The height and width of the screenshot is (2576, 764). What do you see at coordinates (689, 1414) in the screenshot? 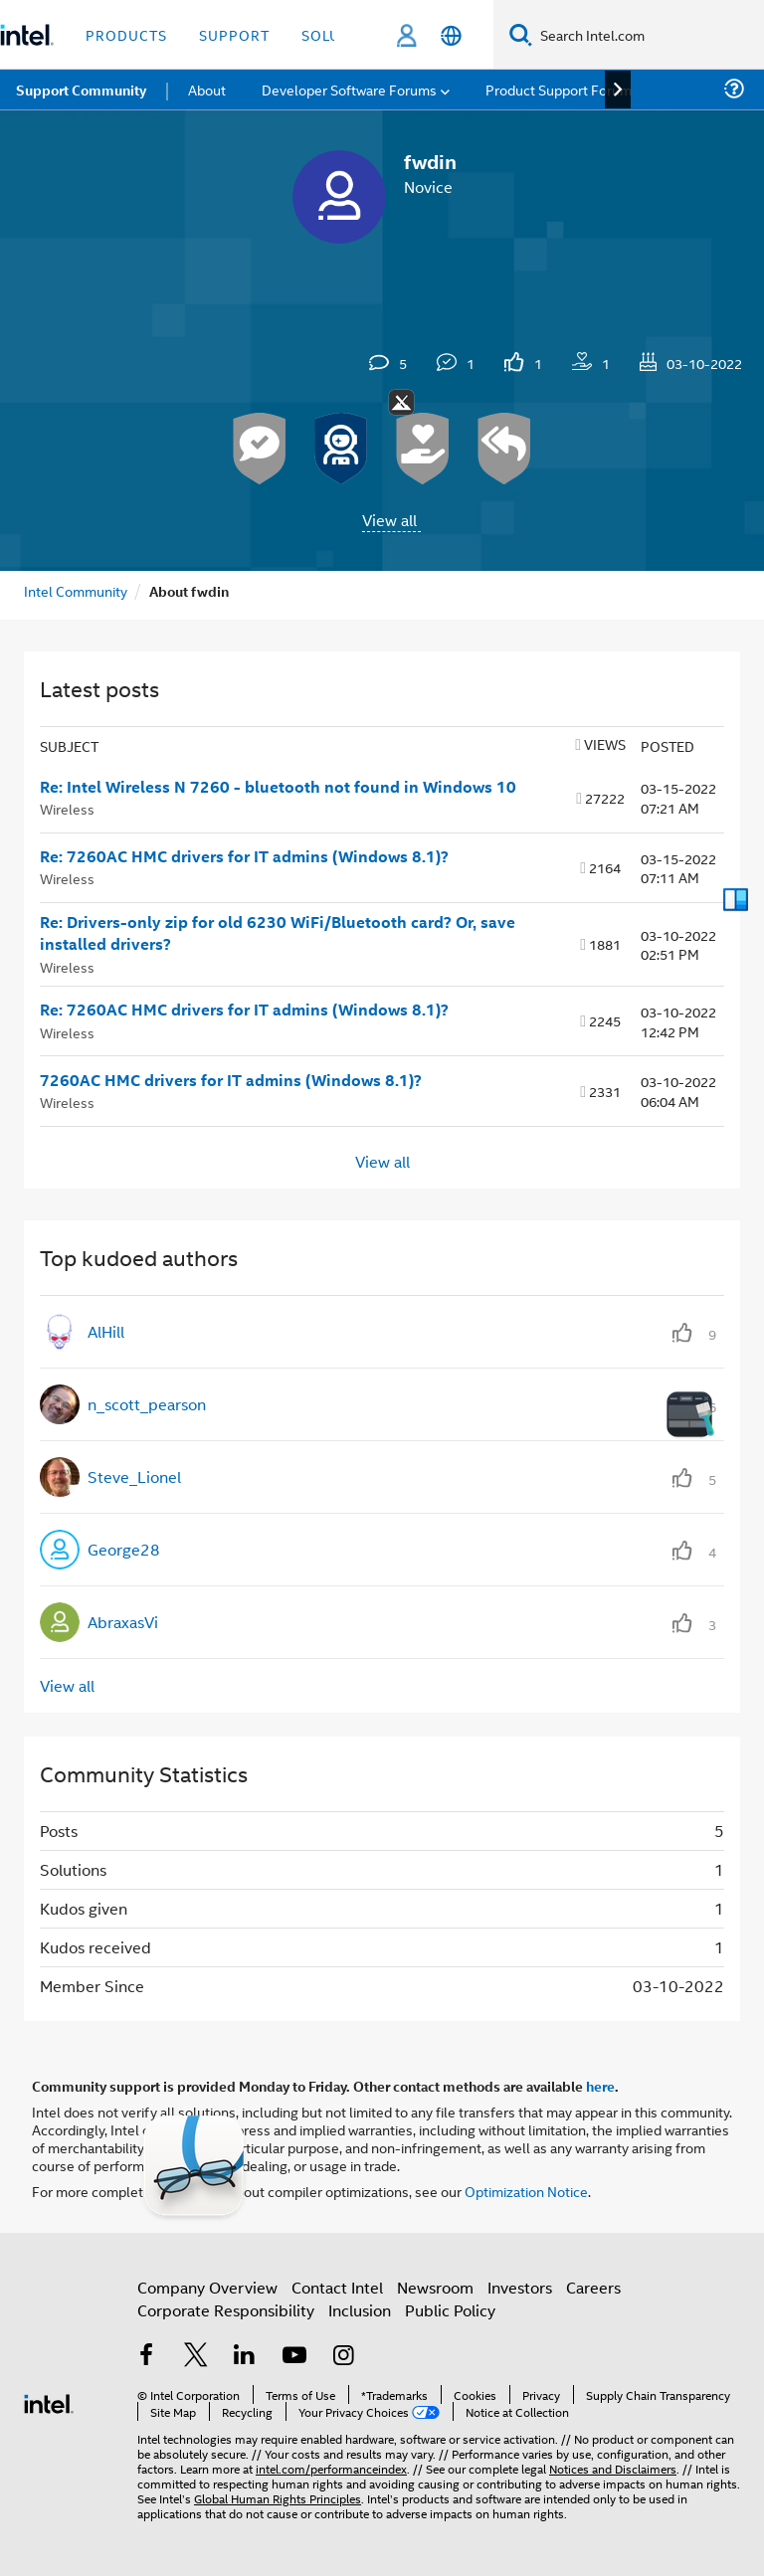
I see `open AdwSteamGtk to customize Steam's appearance` at bounding box center [689, 1414].